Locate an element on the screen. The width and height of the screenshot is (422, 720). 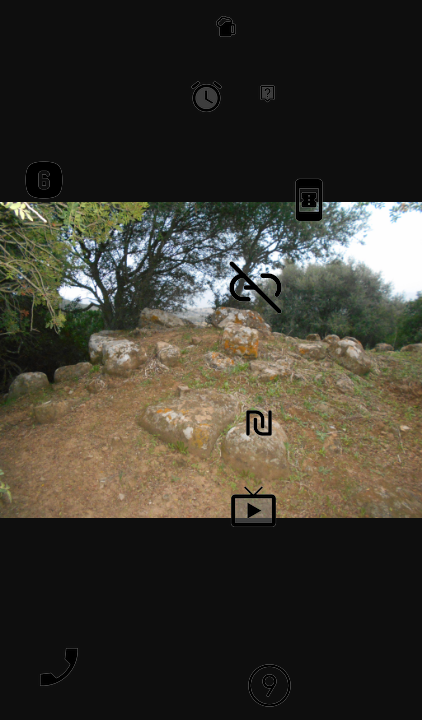
indicates nine items or notifications is located at coordinates (269, 685).